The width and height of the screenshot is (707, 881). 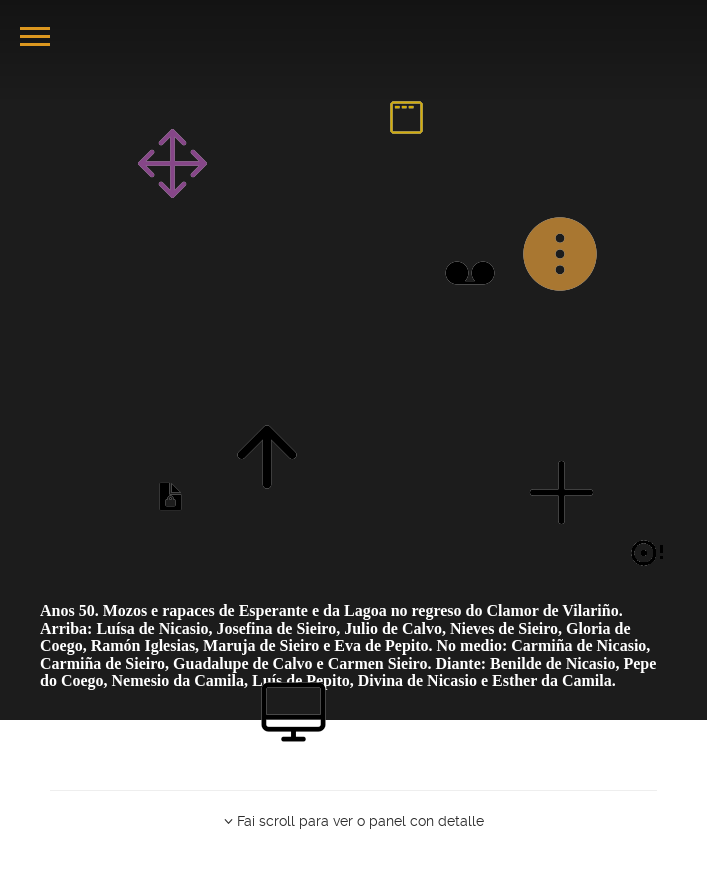 I want to click on open more options menu, so click(x=560, y=254).